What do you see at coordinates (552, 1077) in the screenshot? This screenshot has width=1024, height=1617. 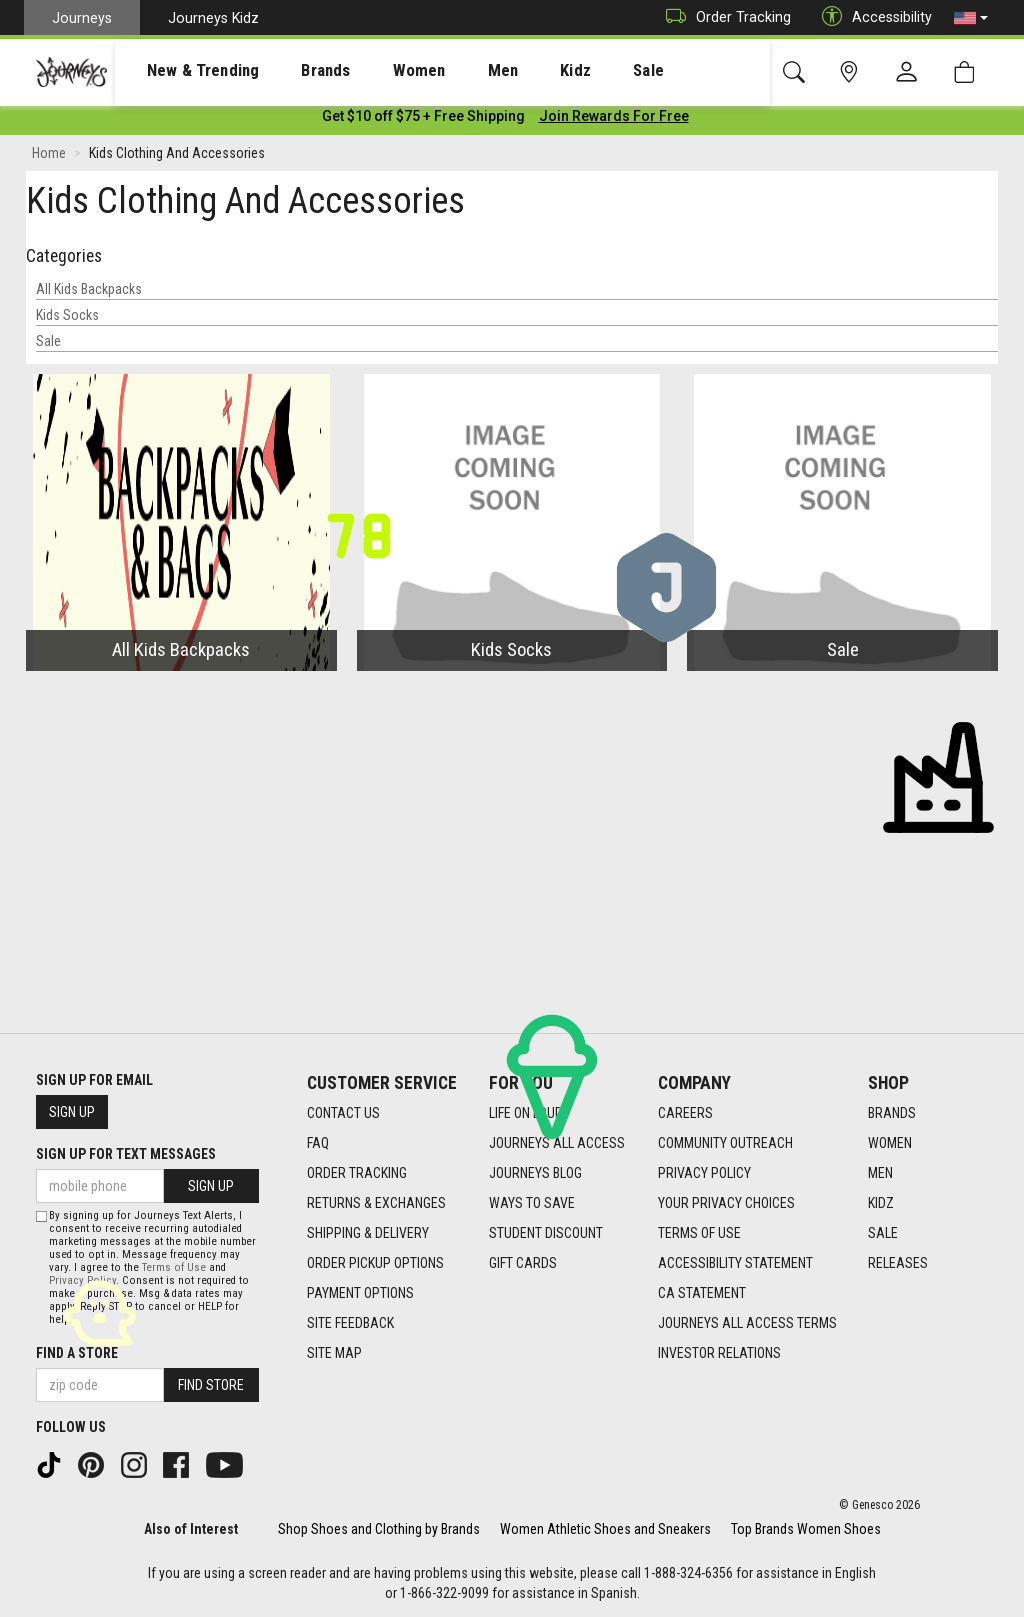 I see `browse desserts or sweet treats` at bounding box center [552, 1077].